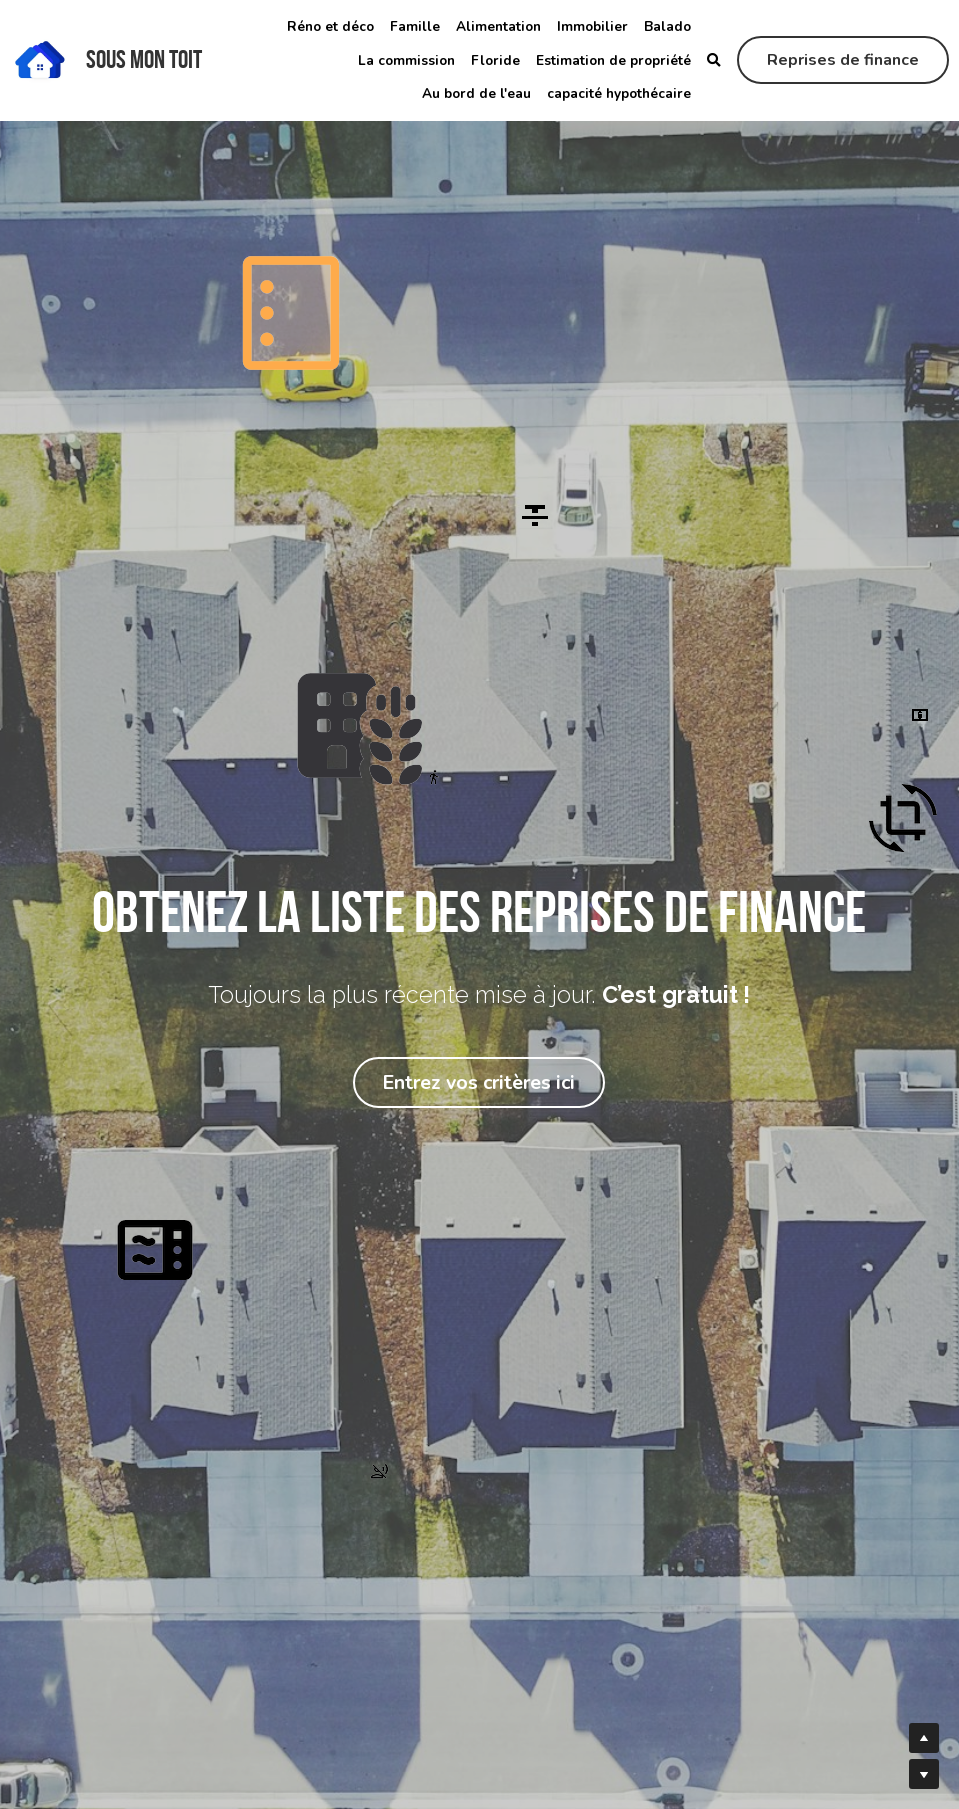 The image size is (959, 1809). I want to click on rotate and crop an image, so click(903, 818).